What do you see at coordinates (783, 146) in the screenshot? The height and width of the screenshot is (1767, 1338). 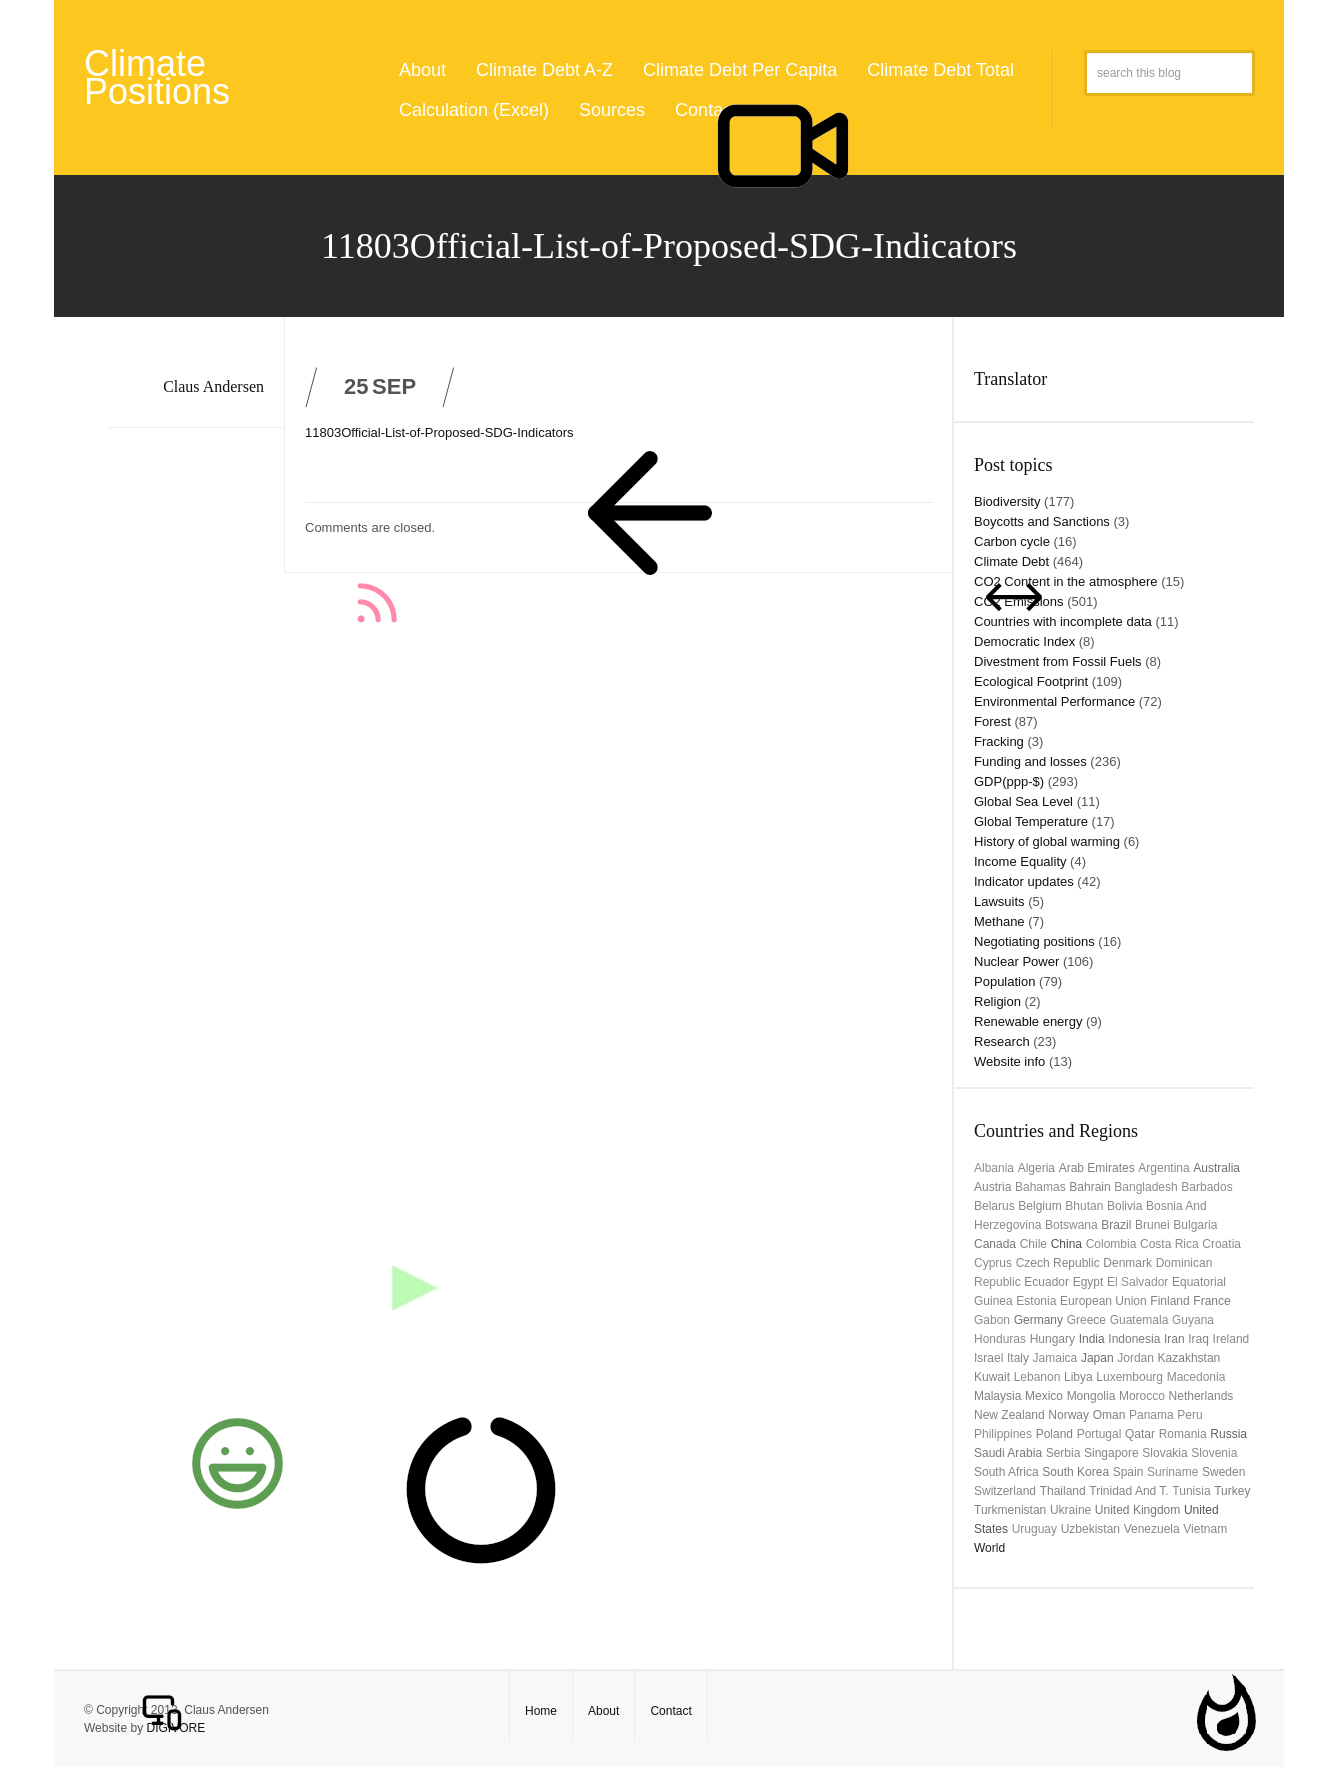 I see `start a video call` at bounding box center [783, 146].